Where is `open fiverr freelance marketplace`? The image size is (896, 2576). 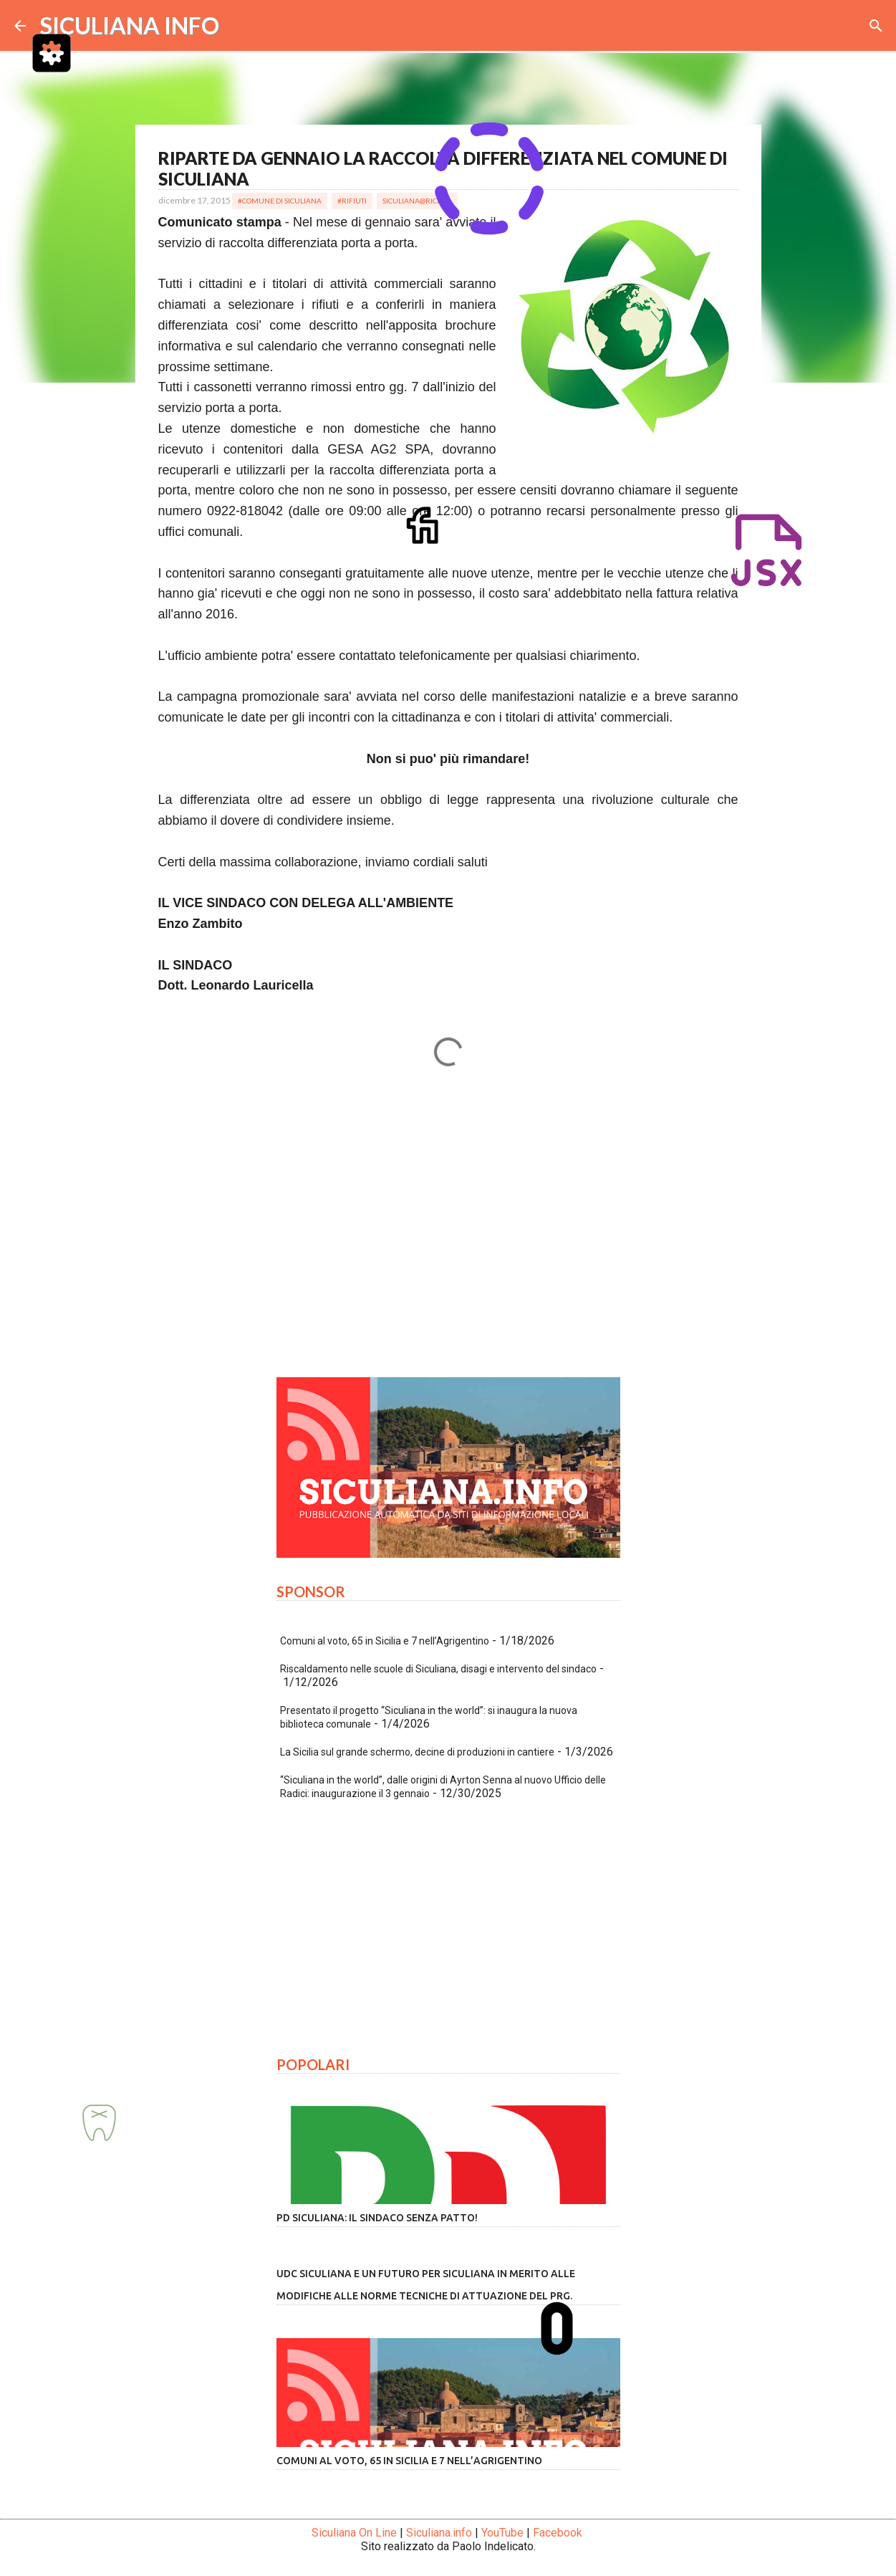 open fiverr freelance marketplace is located at coordinates (423, 525).